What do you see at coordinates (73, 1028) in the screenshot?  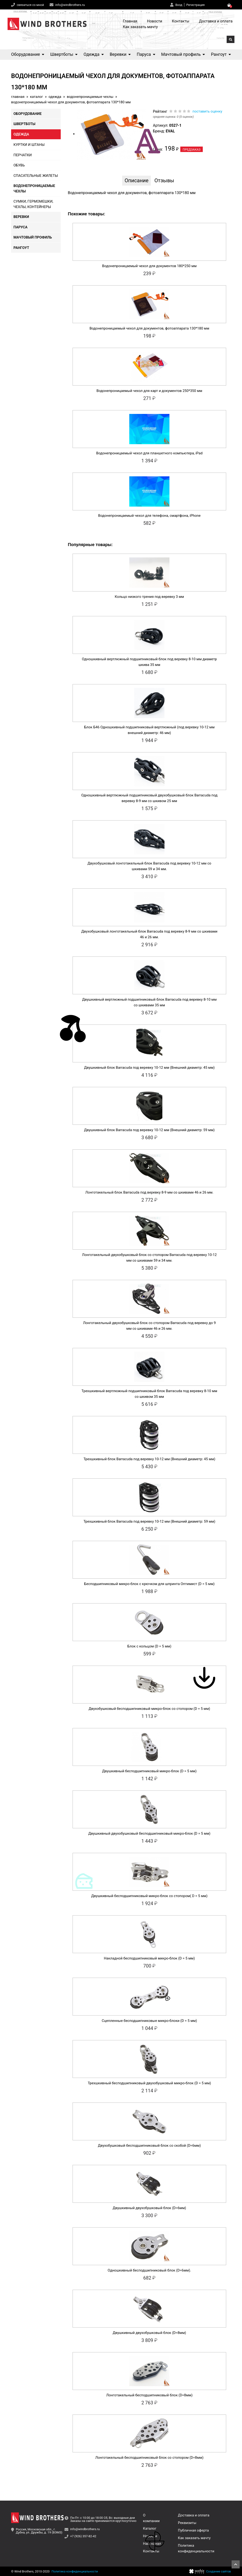 I see `indicates fruit or food category` at bounding box center [73, 1028].